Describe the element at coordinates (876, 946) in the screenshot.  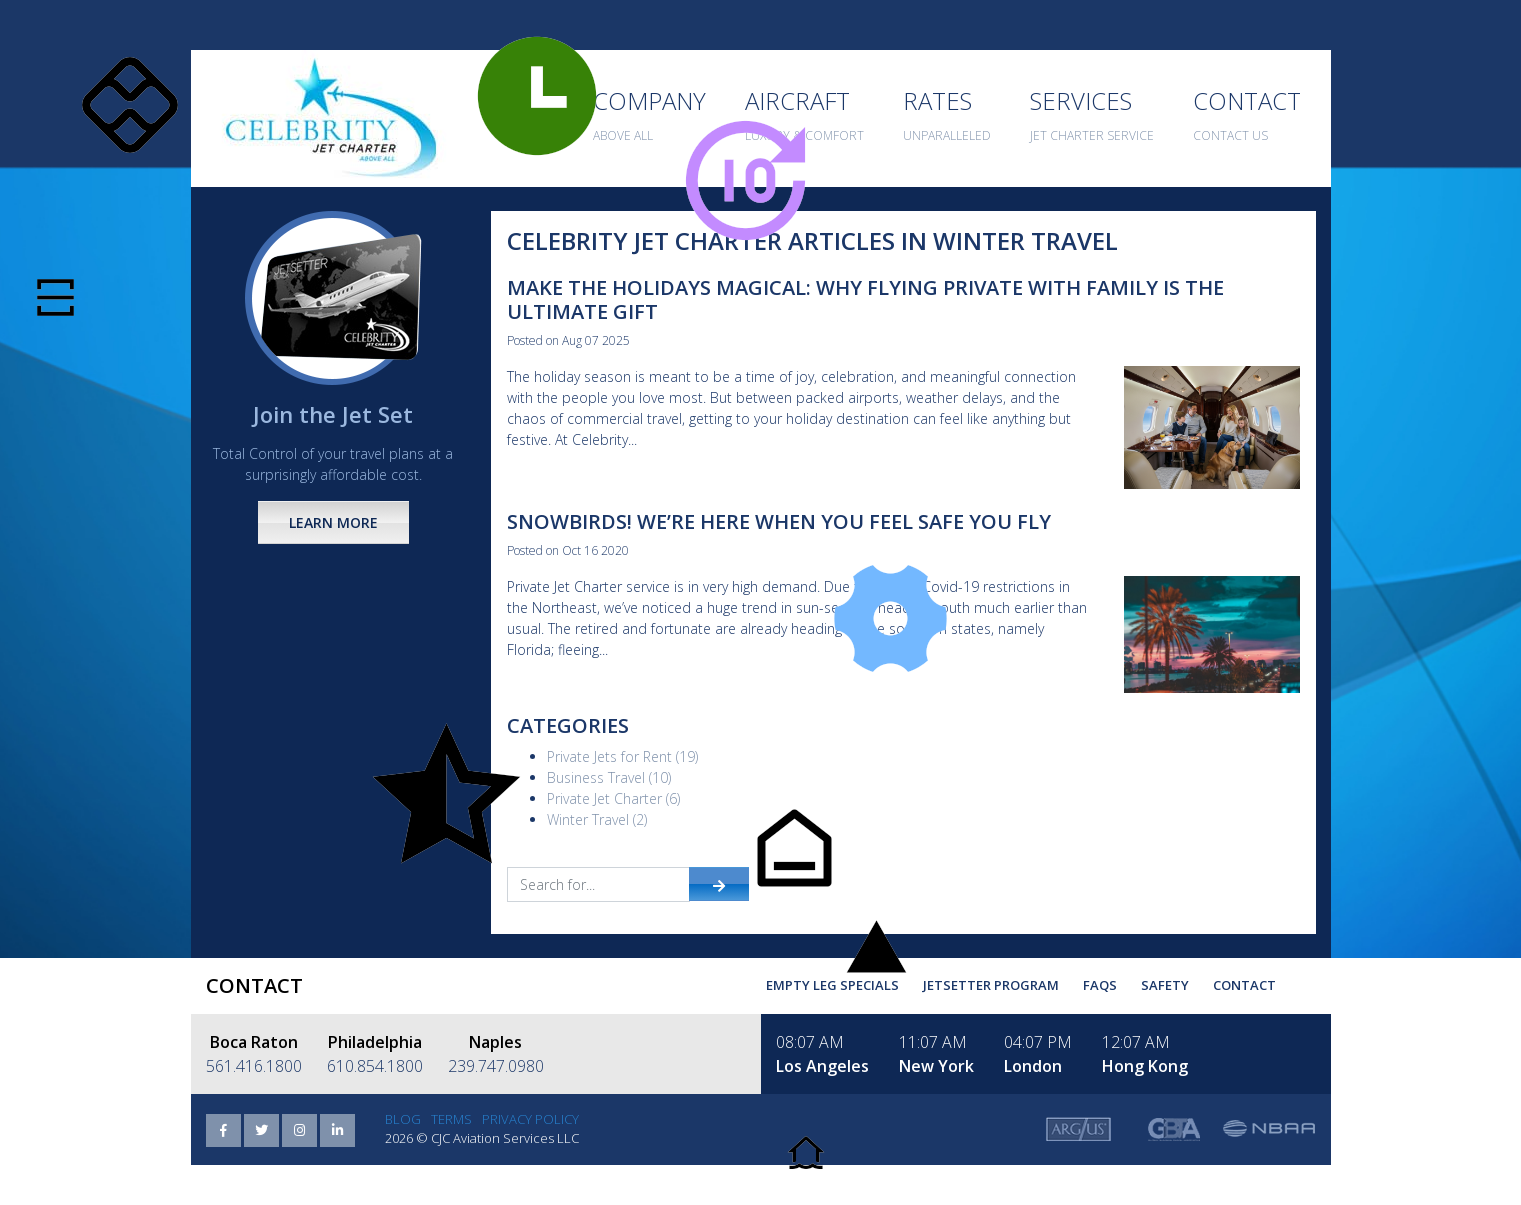
I see `vercel logo` at that location.